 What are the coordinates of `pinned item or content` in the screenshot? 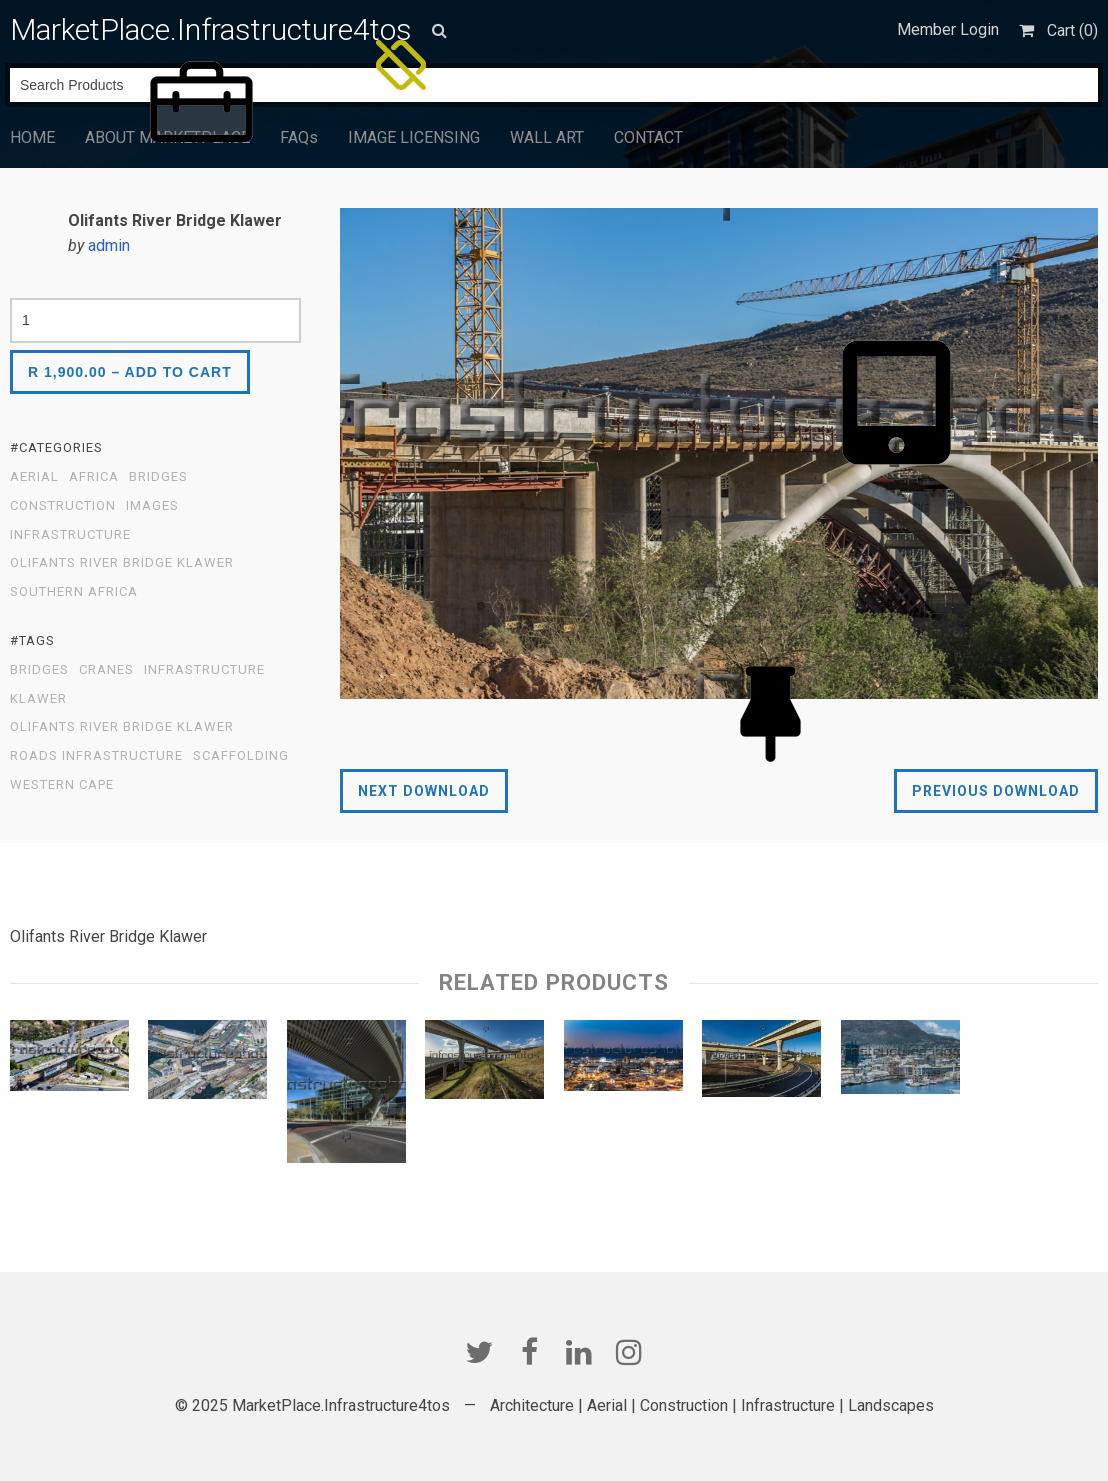 It's located at (770, 711).